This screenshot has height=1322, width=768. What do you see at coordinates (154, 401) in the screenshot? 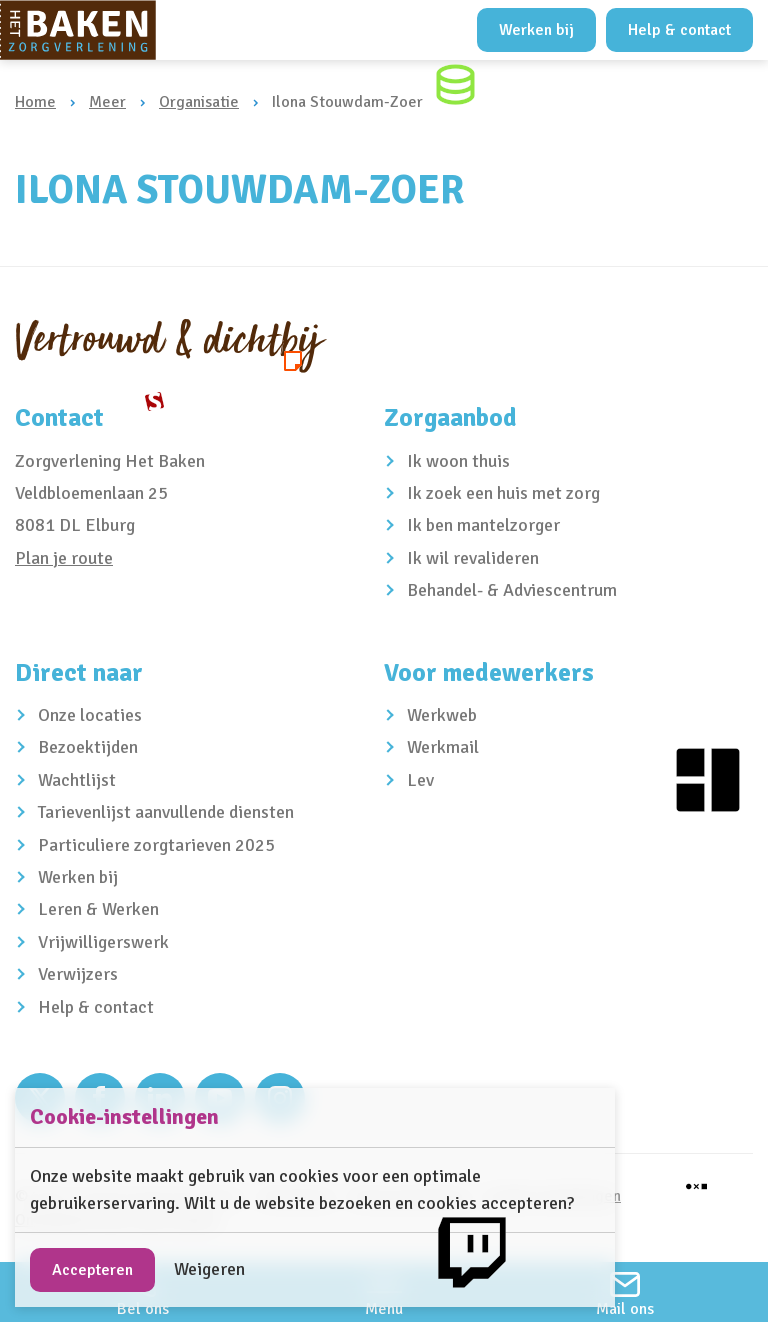
I see `visit smashing magazine website` at bounding box center [154, 401].